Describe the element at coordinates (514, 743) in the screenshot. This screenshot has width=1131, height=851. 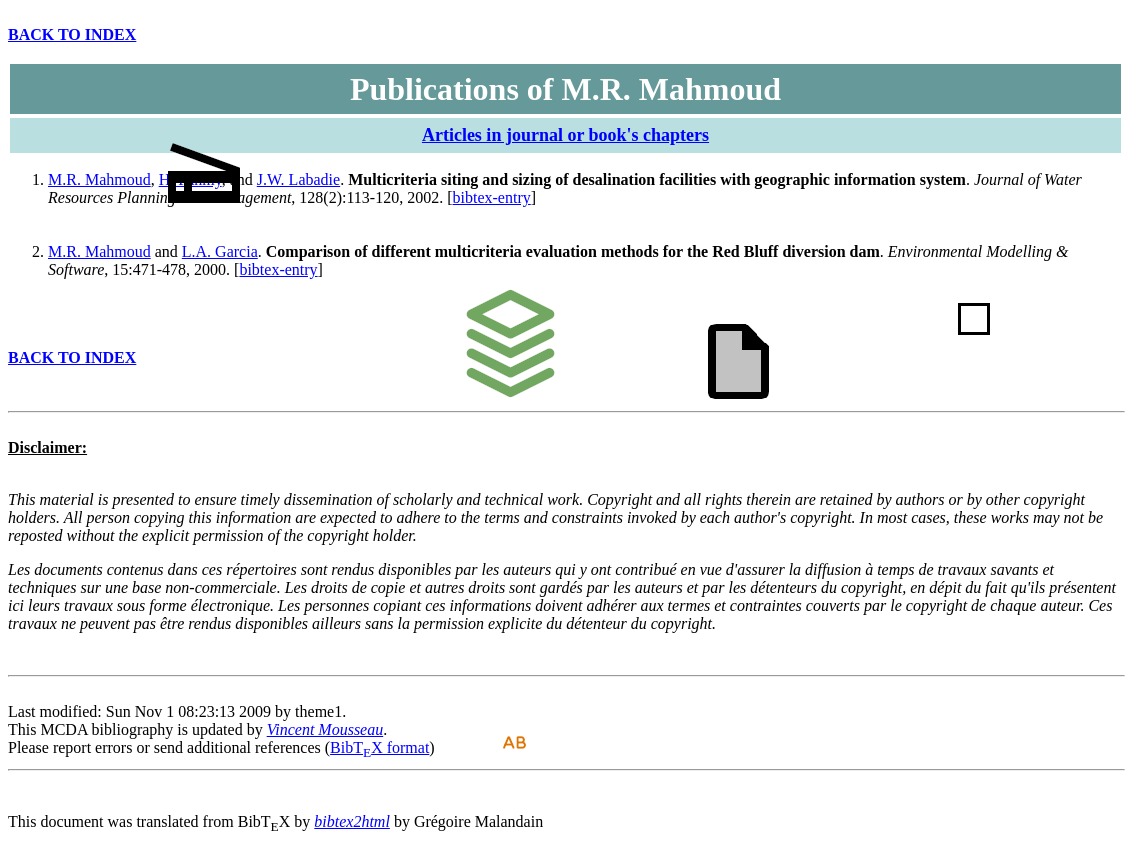
I see `toggle uppercase text formatting` at that location.